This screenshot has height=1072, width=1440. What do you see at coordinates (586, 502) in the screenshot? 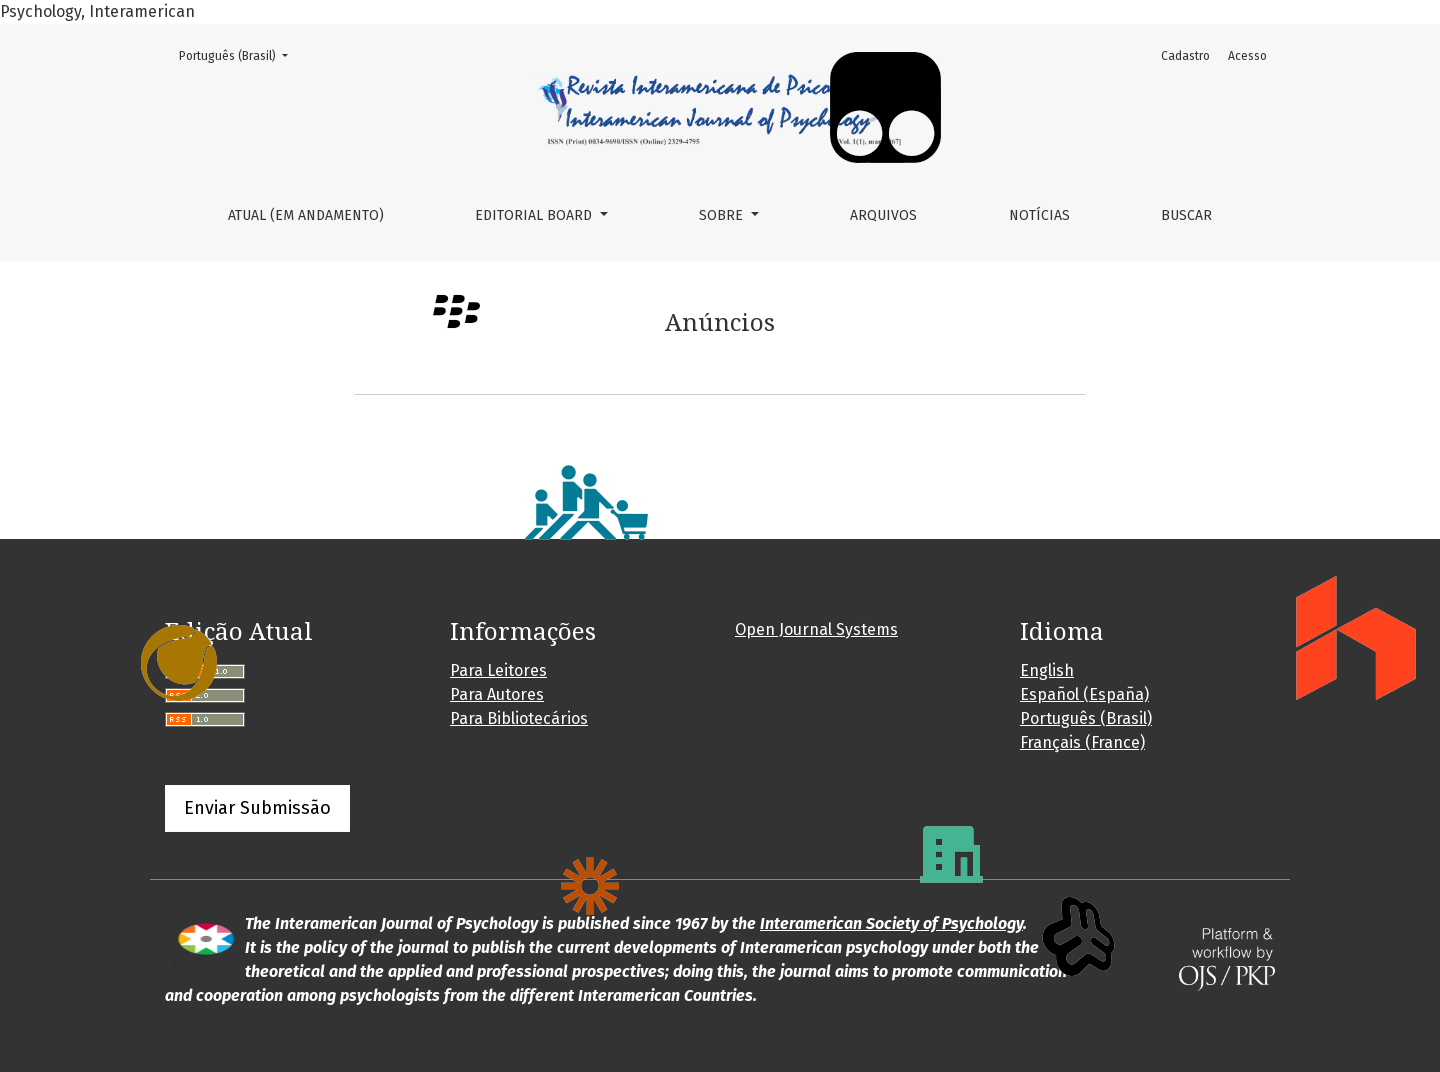
I see `open the Chedraui shopping app` at bounding box center [586, 502].